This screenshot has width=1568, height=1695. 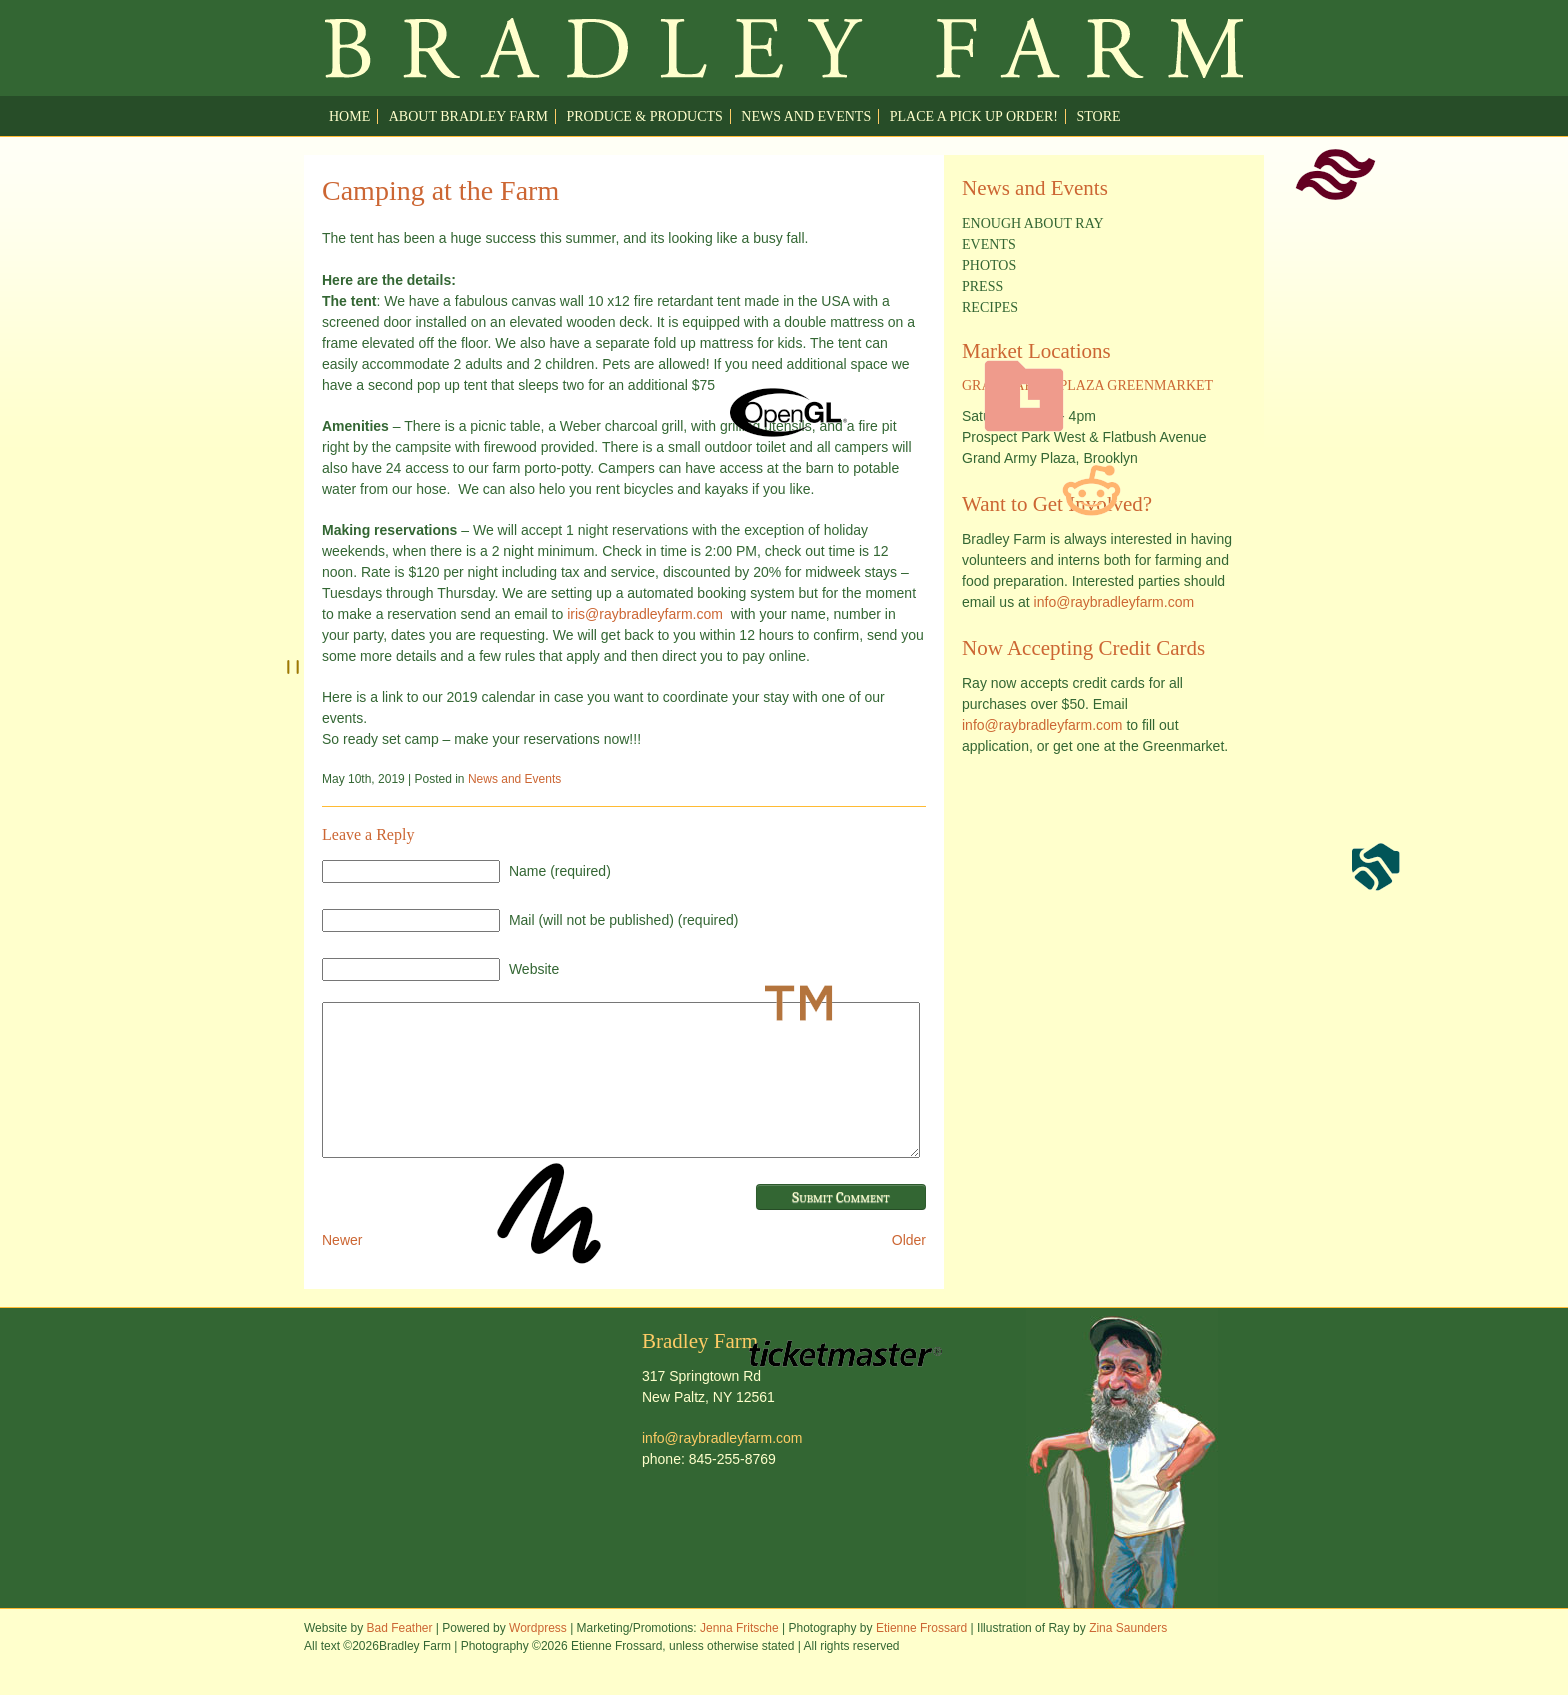 What do you see at coordinates (1335, 174) in the screenshot?
I see `tailwind css framework logo` at bounding box center [1335, 174].